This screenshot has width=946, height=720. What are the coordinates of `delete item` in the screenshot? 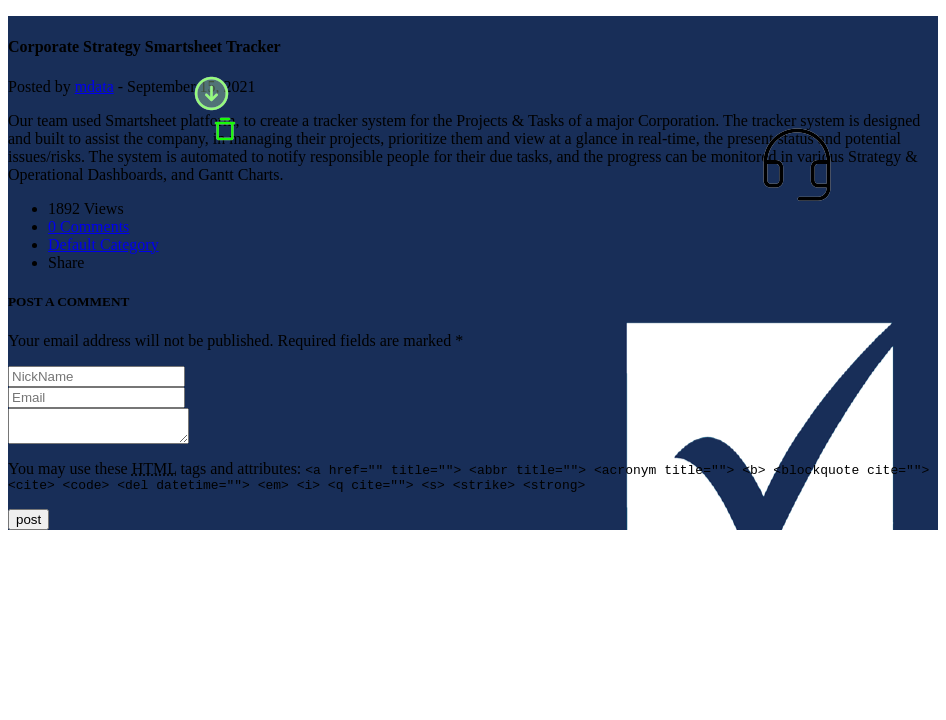 It's located at (225, 130).